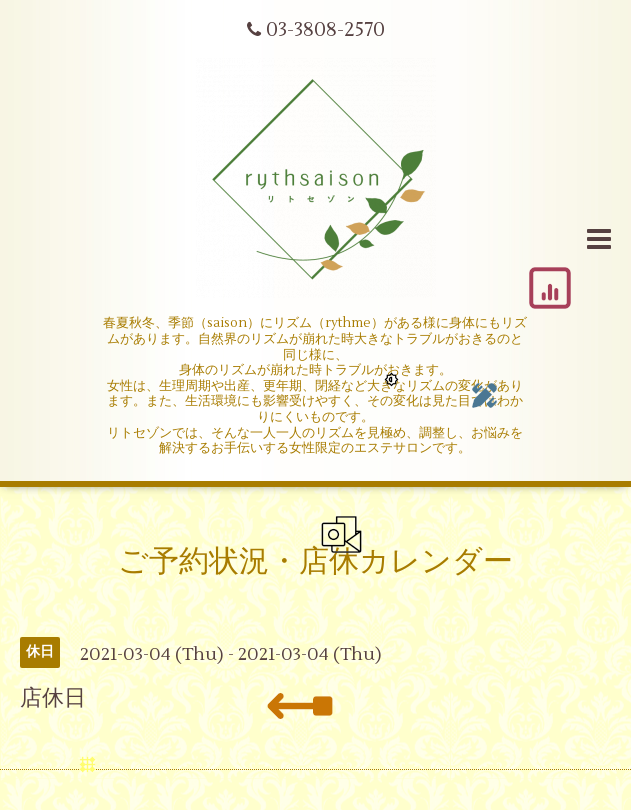 The image size is (631, 810). What do you see at coordinates (550, 288) in the screenshot?
I see `align content to bottom center` at bounding box center [550, 288].